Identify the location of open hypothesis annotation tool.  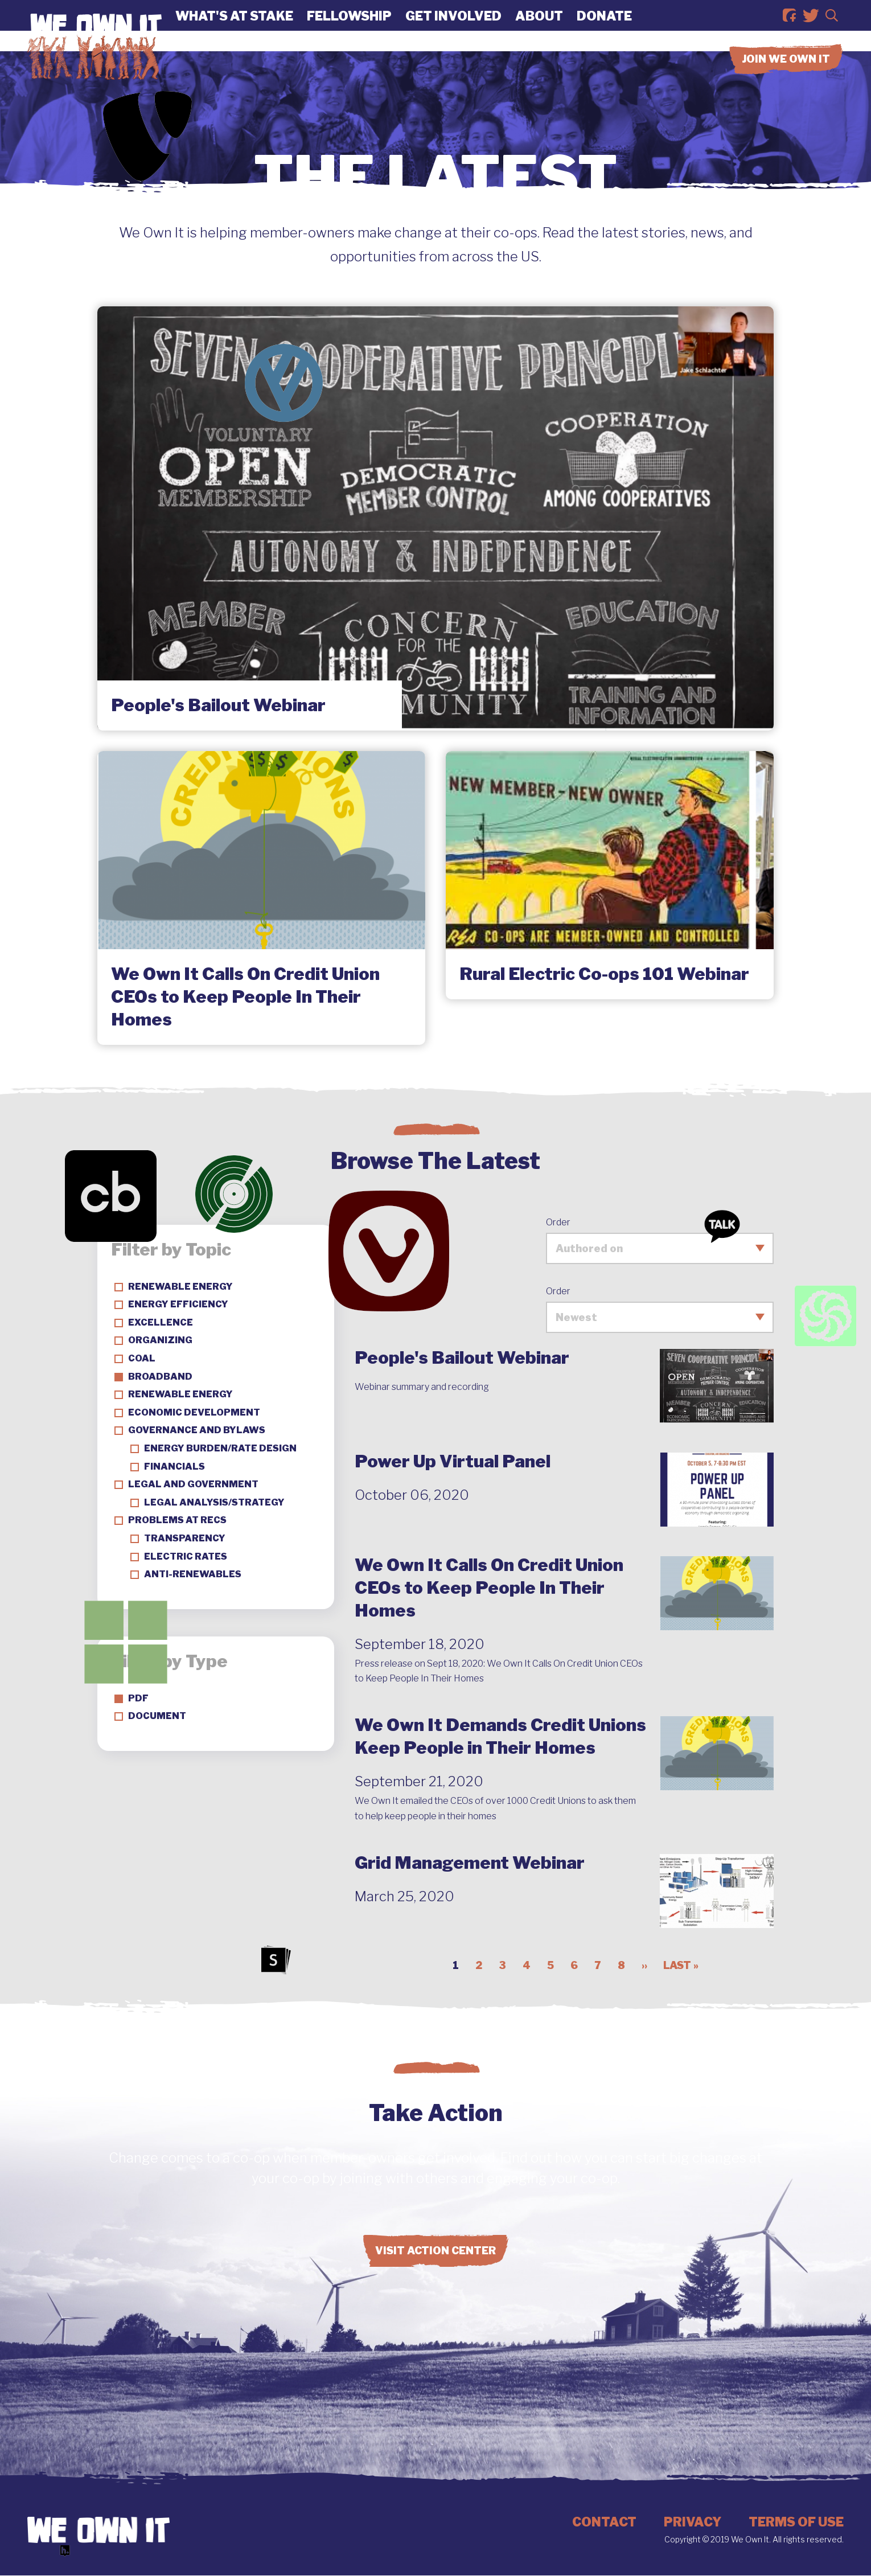
(65, 2551).